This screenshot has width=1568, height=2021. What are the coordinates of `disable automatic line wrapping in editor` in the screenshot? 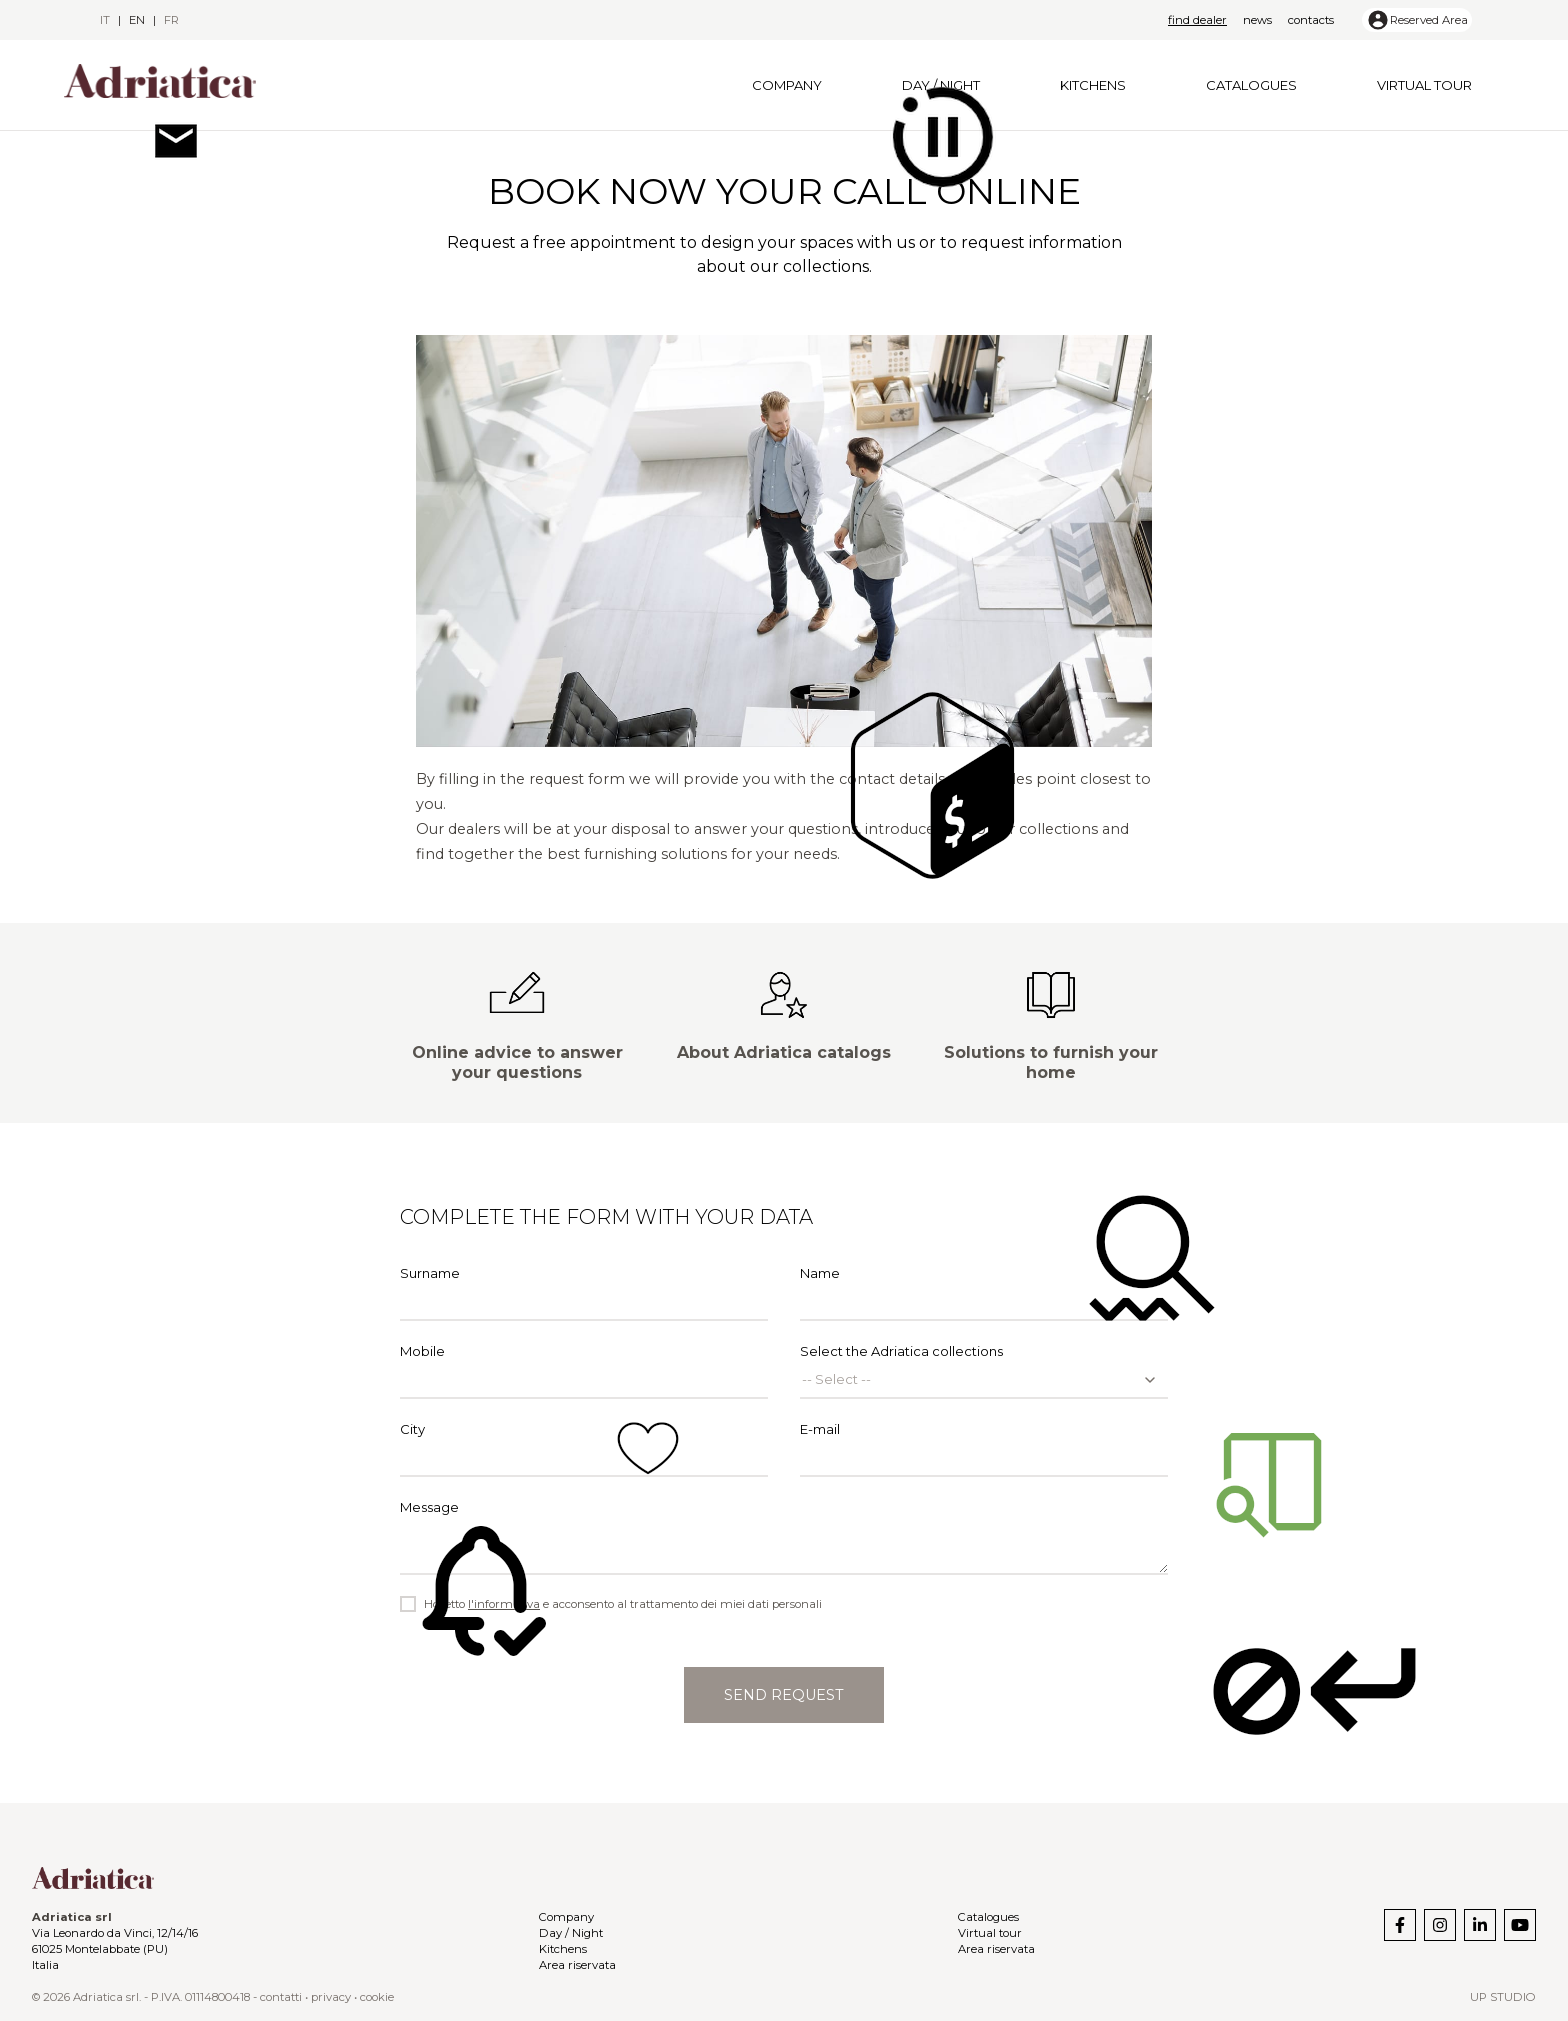 It's located at (1314, 1691).